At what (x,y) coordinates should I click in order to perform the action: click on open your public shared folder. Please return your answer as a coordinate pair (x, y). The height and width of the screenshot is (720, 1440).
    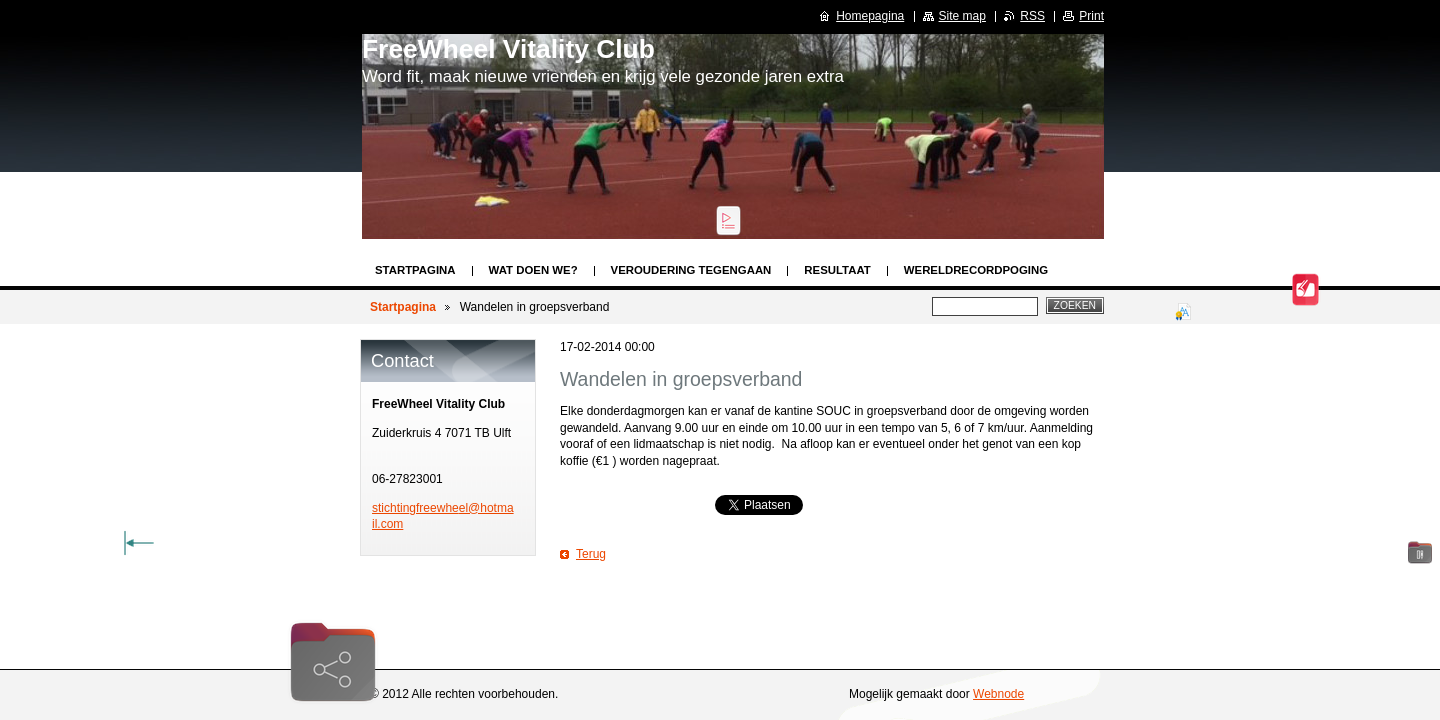
    Looking at the image, I should click on (333, 662).